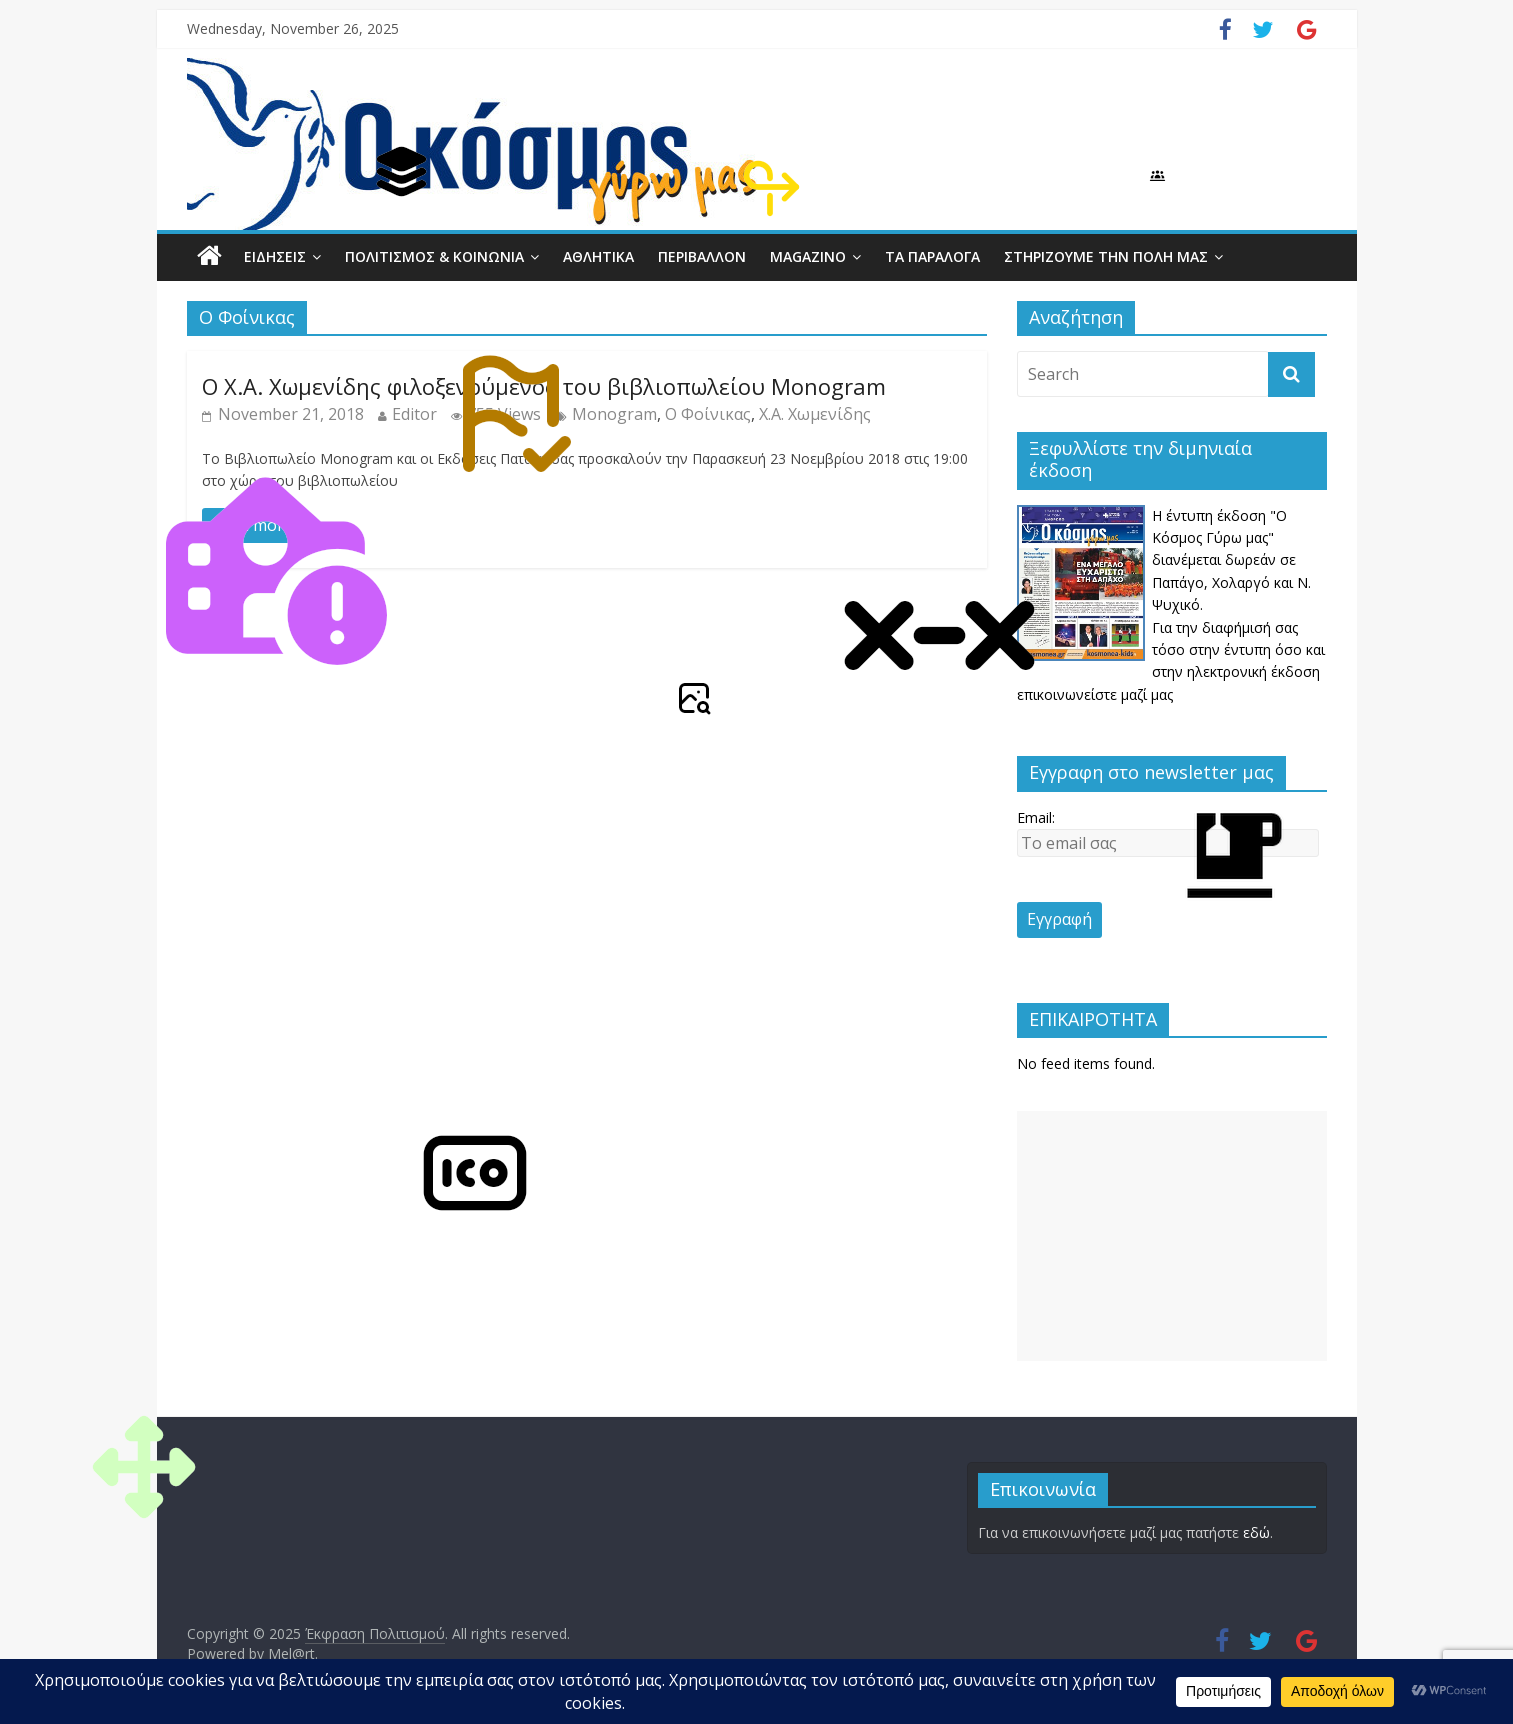  What do you see at coordinates (276, 565) in the screenshot?
I see `school alert or warning notification` at bounding box center [276, 565].